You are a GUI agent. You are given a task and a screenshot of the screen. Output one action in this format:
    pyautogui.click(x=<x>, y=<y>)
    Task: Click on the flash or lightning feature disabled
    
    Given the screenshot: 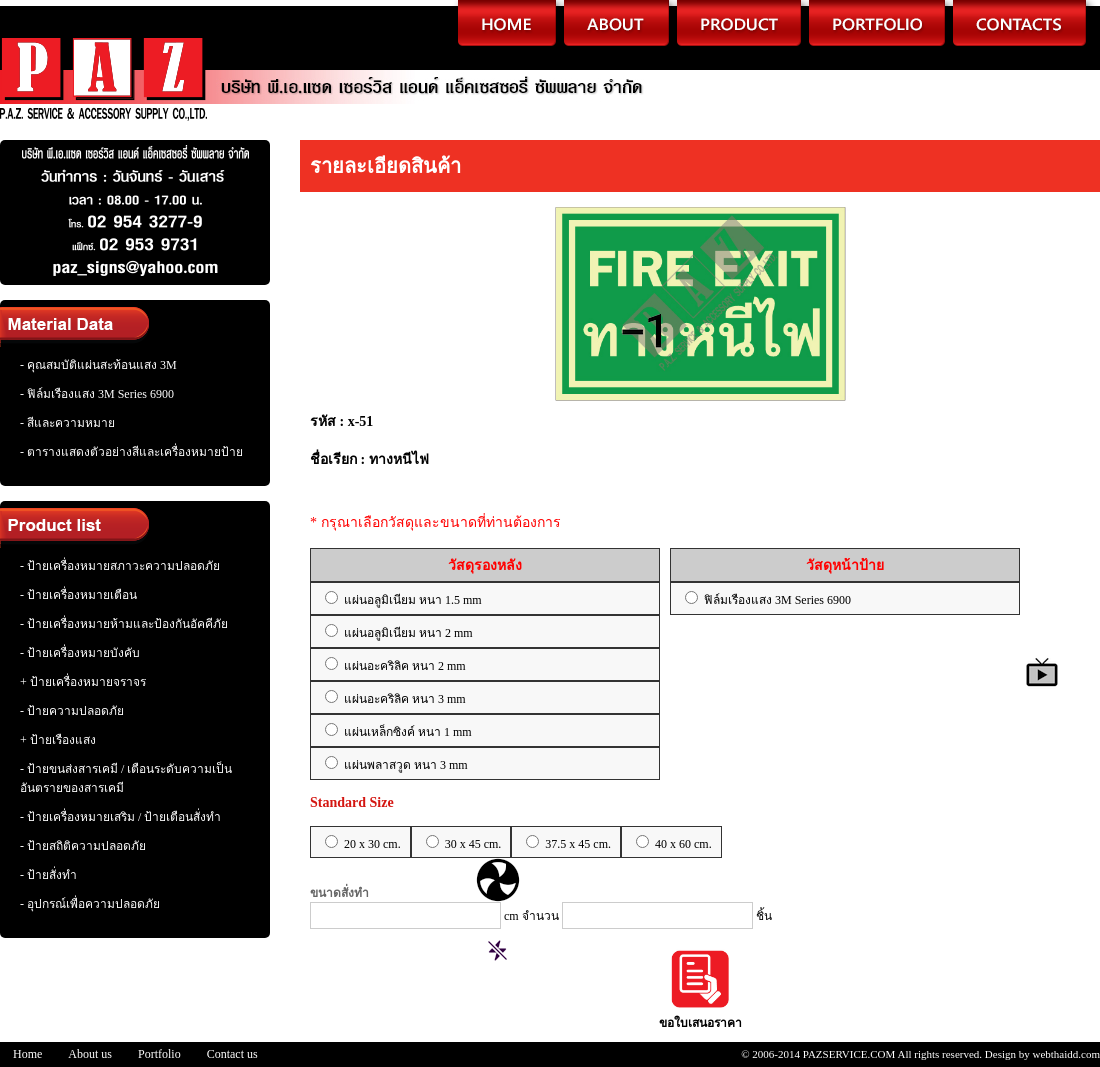 What is the action you would take?
    pyautogui.click(x=497, y=950)
    